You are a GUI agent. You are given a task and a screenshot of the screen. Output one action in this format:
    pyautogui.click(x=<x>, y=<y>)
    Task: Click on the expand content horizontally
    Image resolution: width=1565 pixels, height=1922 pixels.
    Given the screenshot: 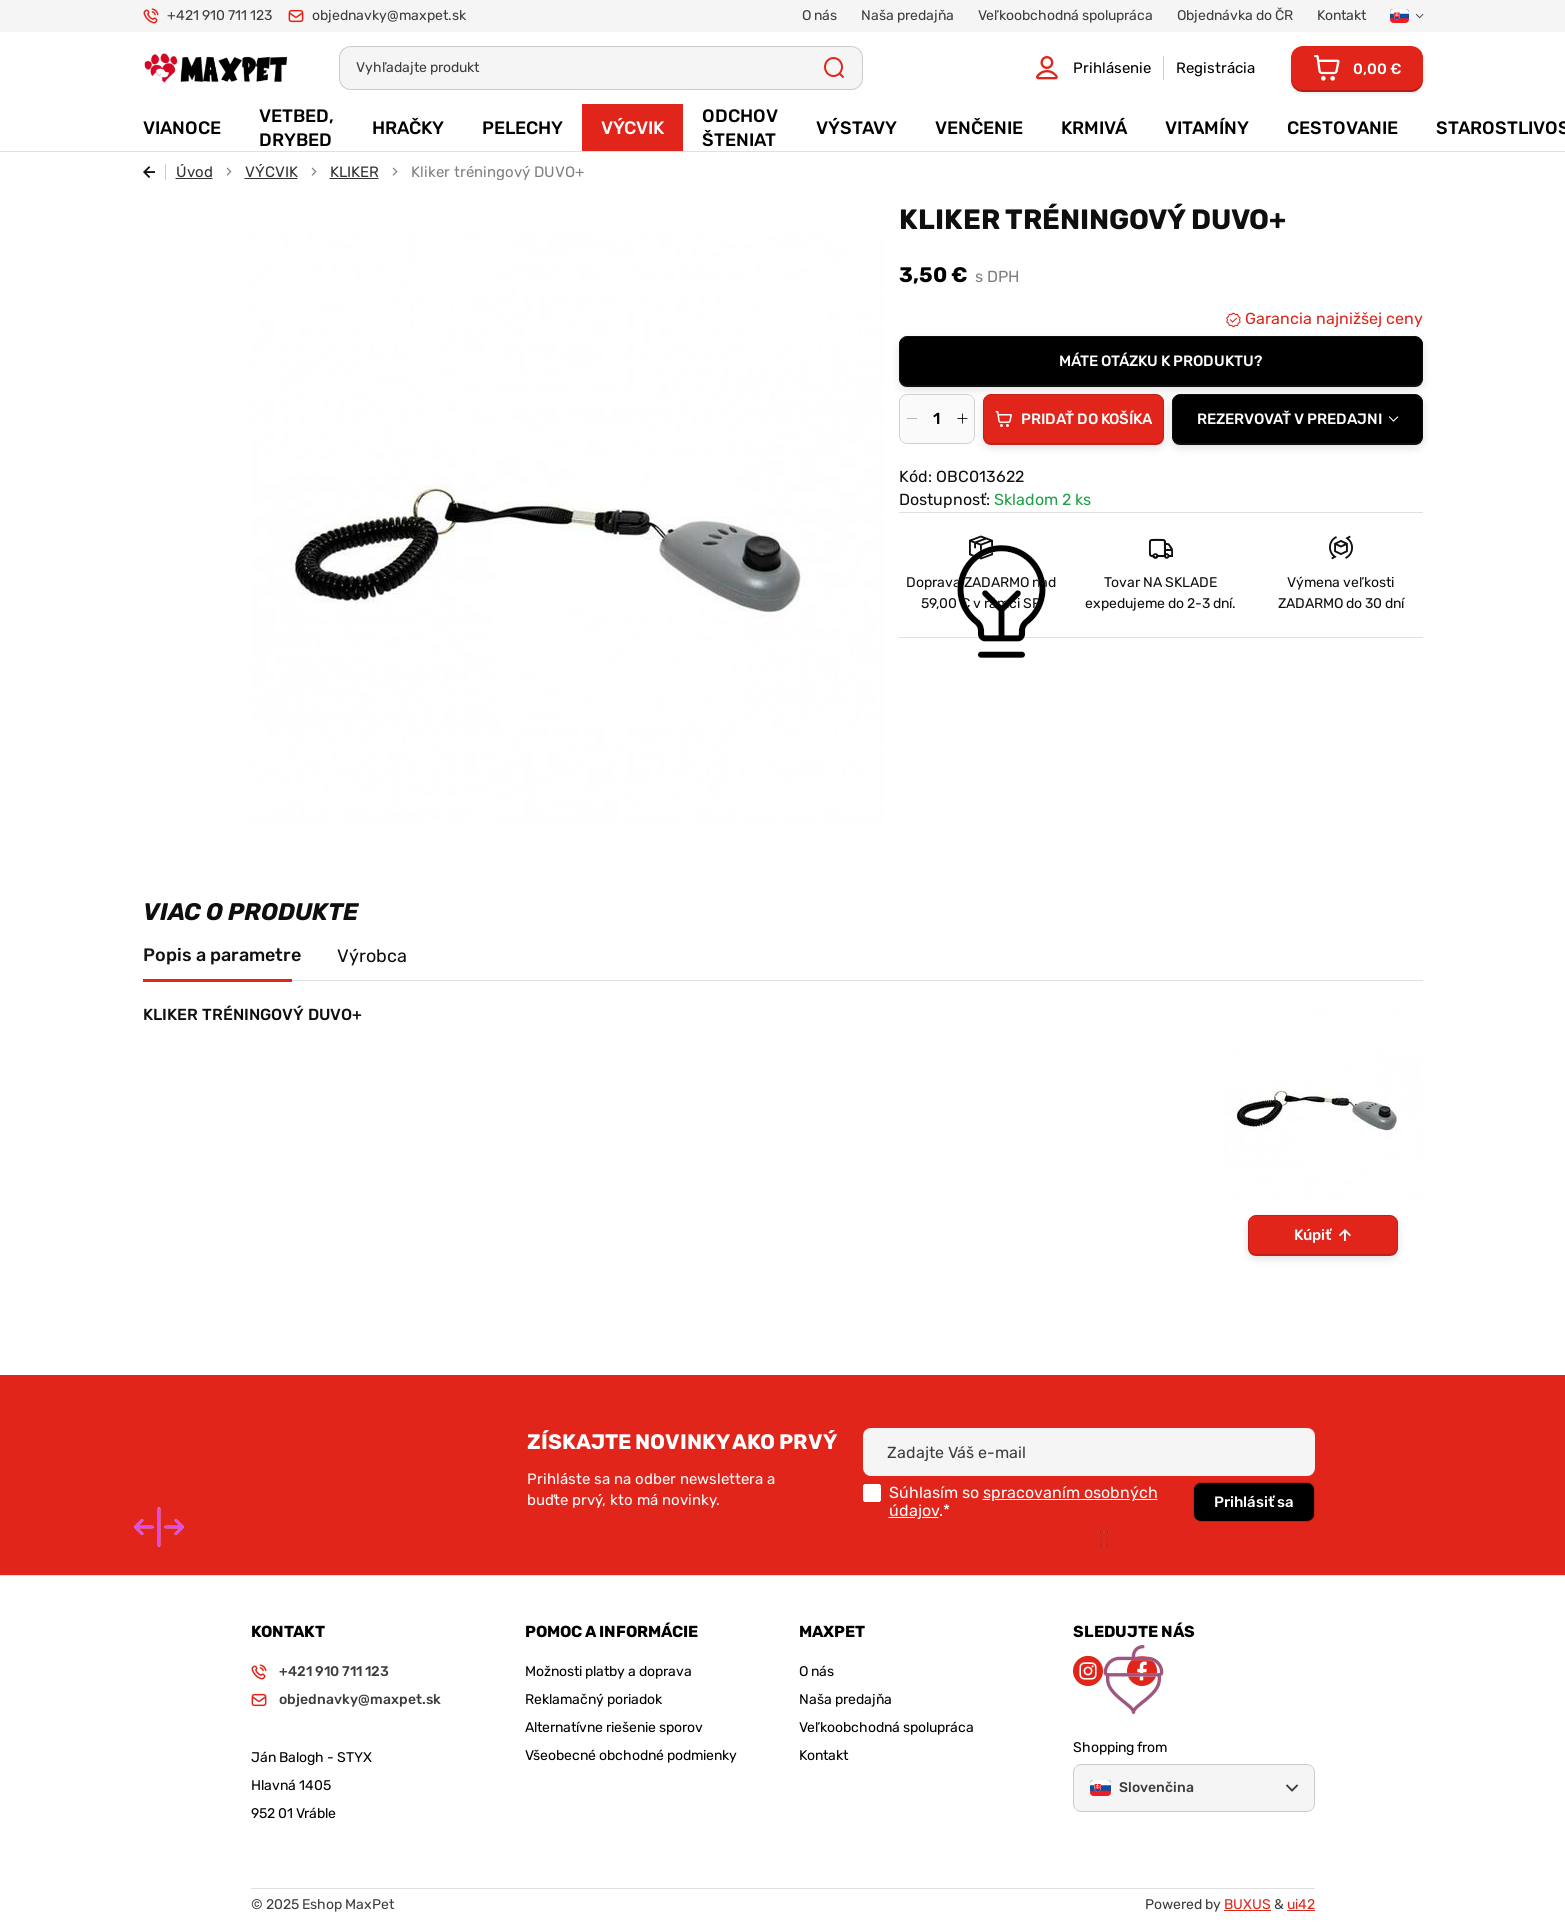 What is the action you would take?
    pyautogui.click(x=159, y=1527)
    